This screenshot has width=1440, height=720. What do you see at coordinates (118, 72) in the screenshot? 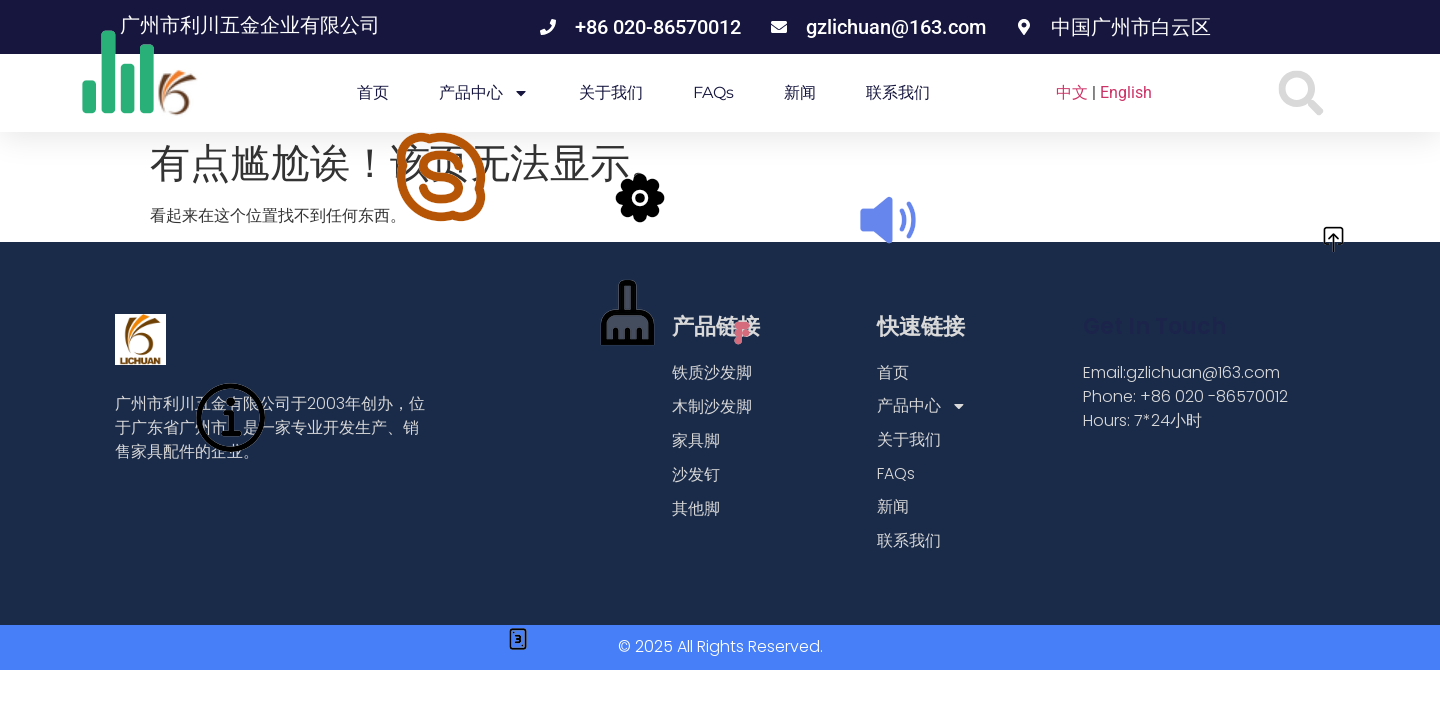
I see `view statistics and analytics` at bounding box center [118, 72].